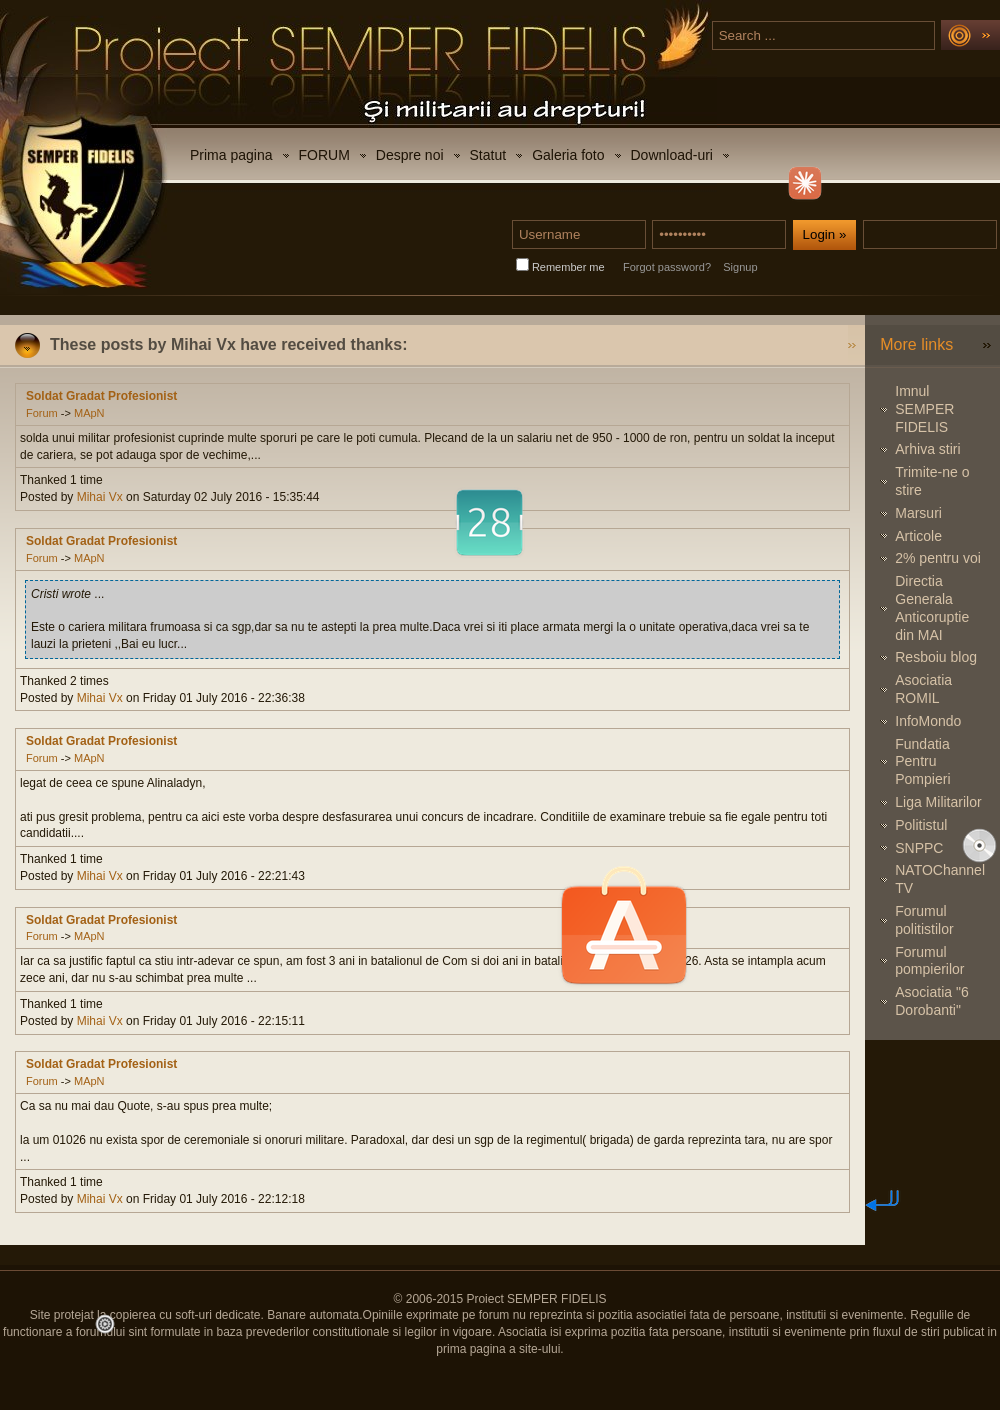 This screenshot has width=1000, height=1410. What do you see at coordinates (105, 1324) in the screenshot?
I see `open system settings` at bounding box center [105, 1324].